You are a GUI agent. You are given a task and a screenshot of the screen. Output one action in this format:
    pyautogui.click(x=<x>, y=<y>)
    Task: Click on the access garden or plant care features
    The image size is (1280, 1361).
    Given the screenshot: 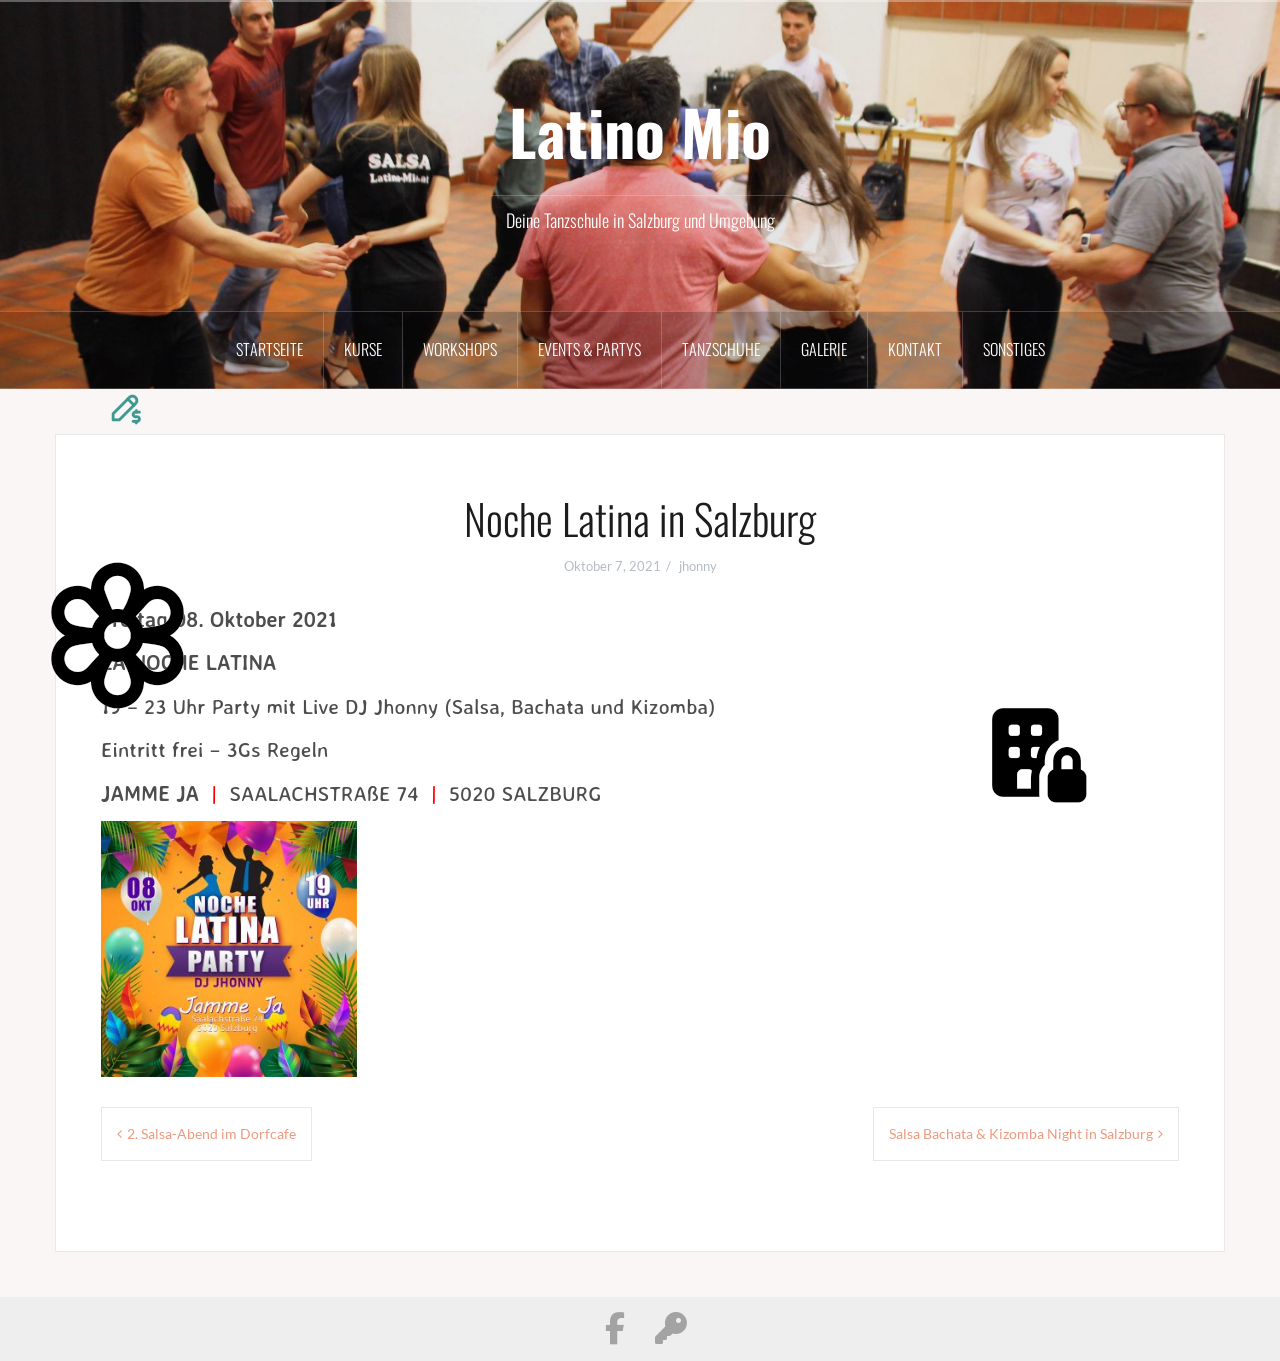 What is the action you would take?
    pyautogui.click(x=117, y=635)
    